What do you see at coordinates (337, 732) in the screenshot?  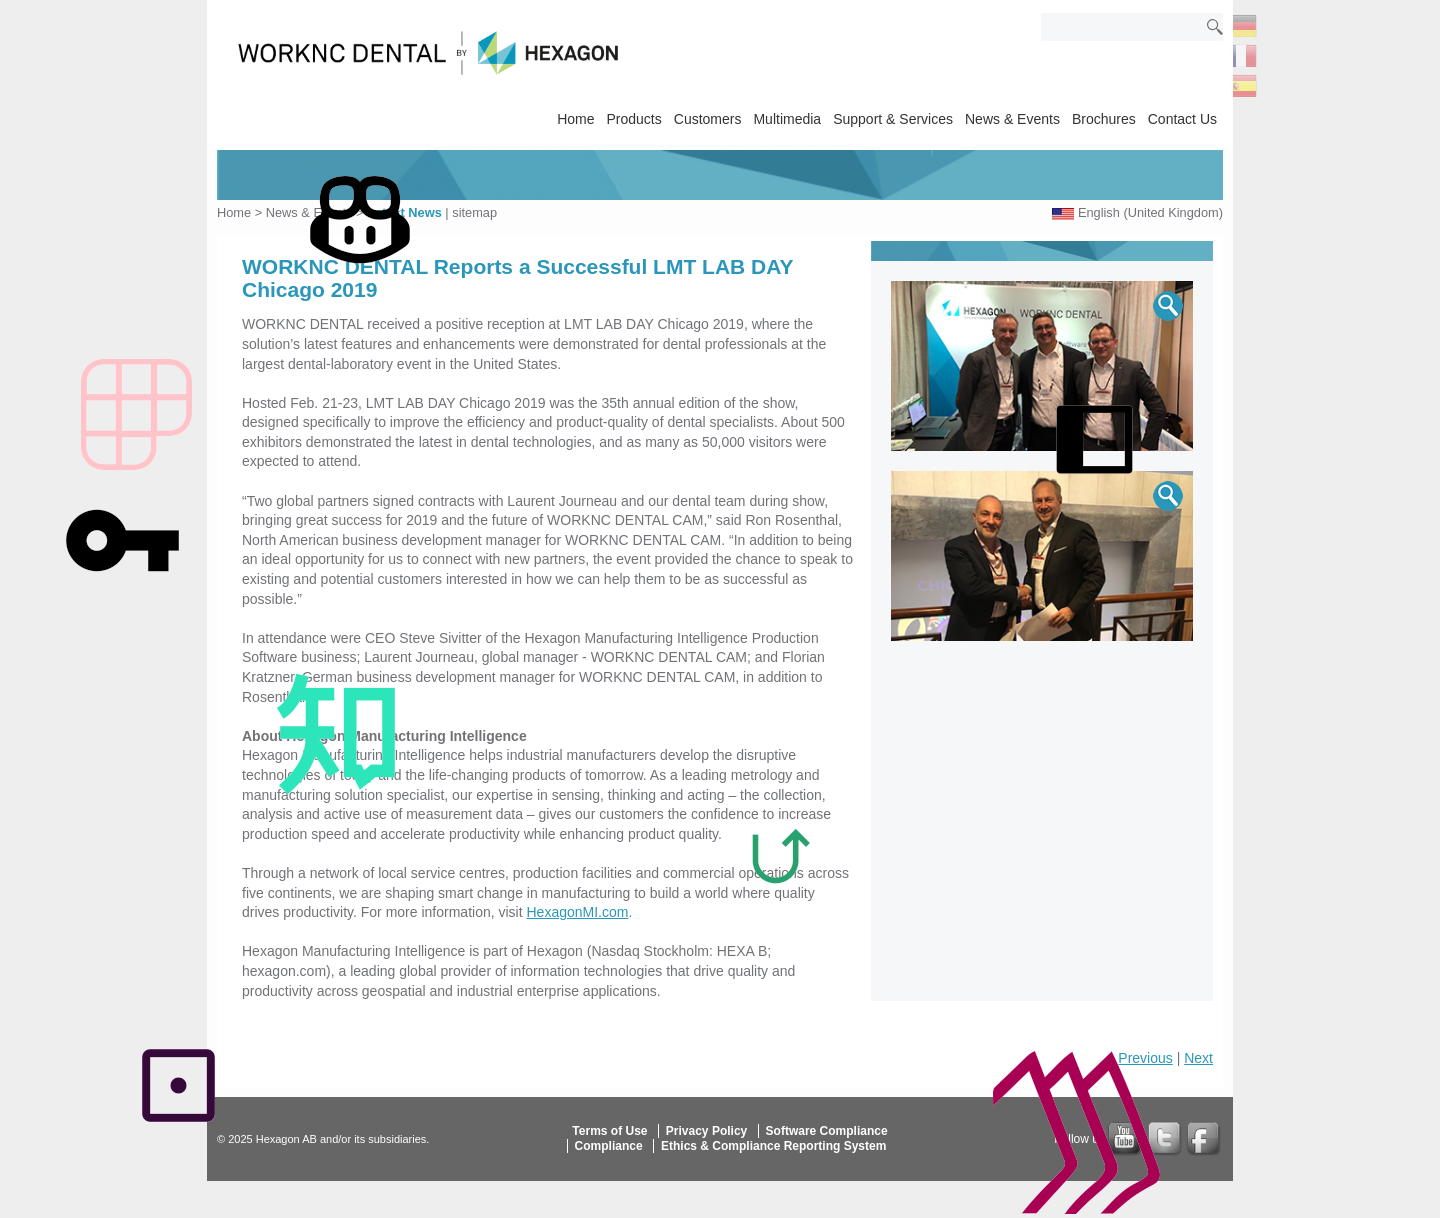 I see `open zhihu app` at bounding box center [337, 732].